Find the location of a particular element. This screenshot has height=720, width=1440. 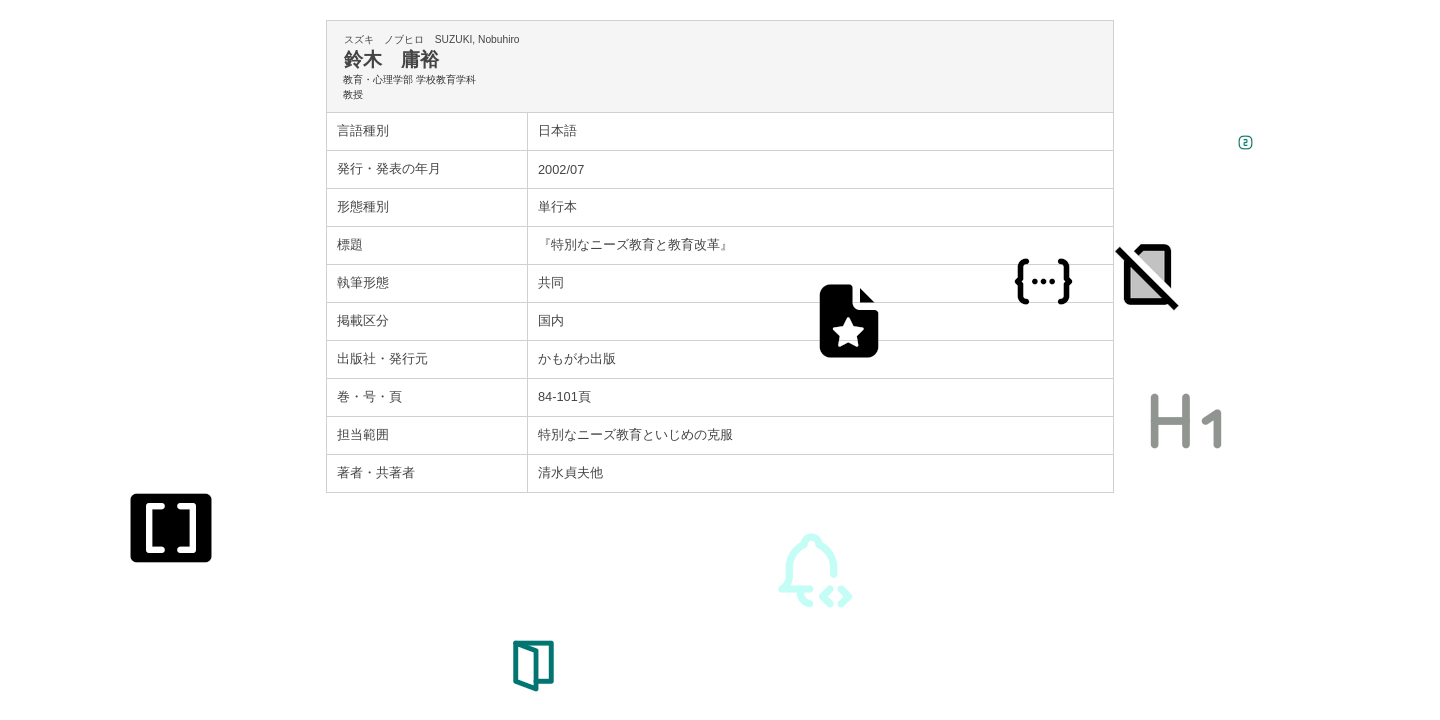

indicates step 2 in a multi-step process is located at coordinates (1245, 142).